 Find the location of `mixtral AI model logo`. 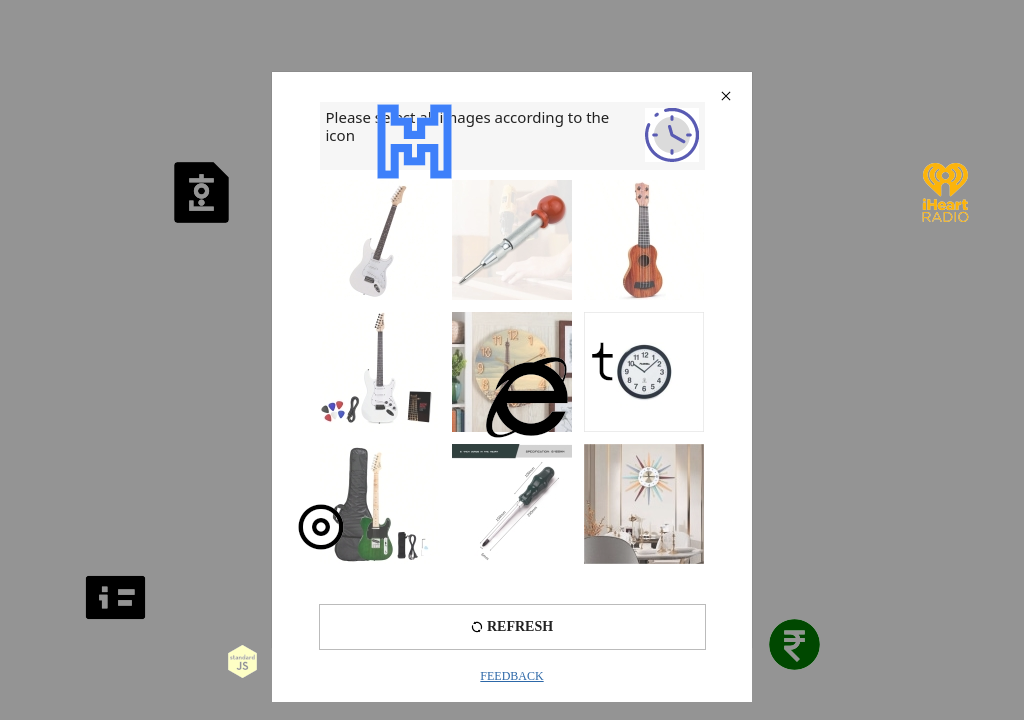

mixtral AI model logo is located at coordinates (414, 141).